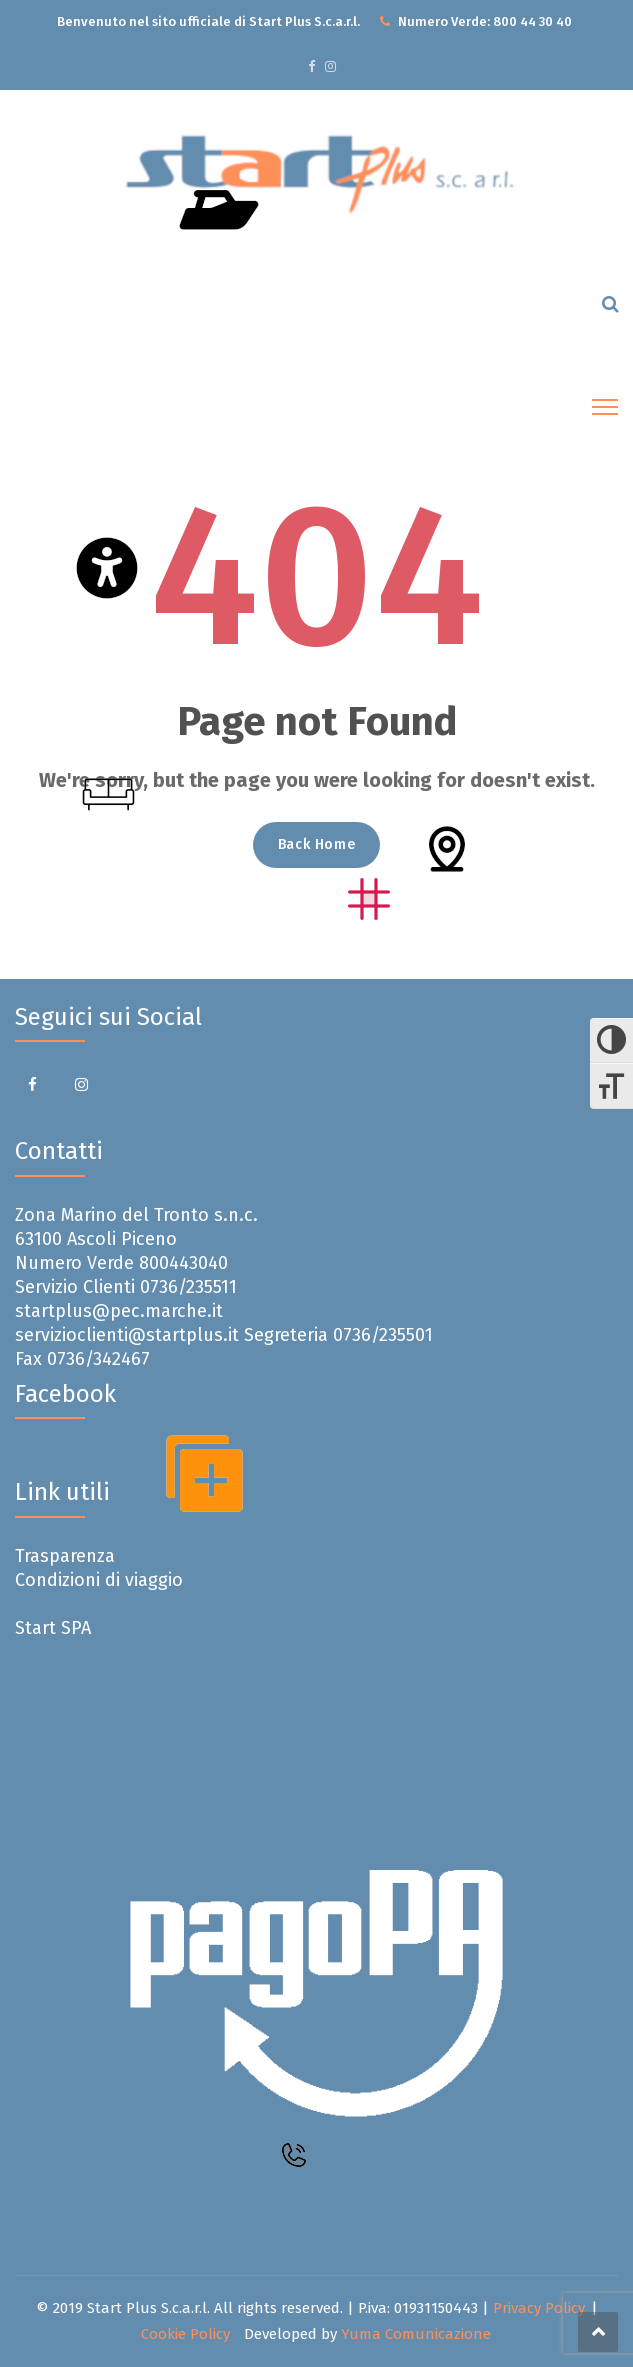  Describe the element at coordinates (219, 208) in the screenshot. I see `access boat rental or marina services` at that location.